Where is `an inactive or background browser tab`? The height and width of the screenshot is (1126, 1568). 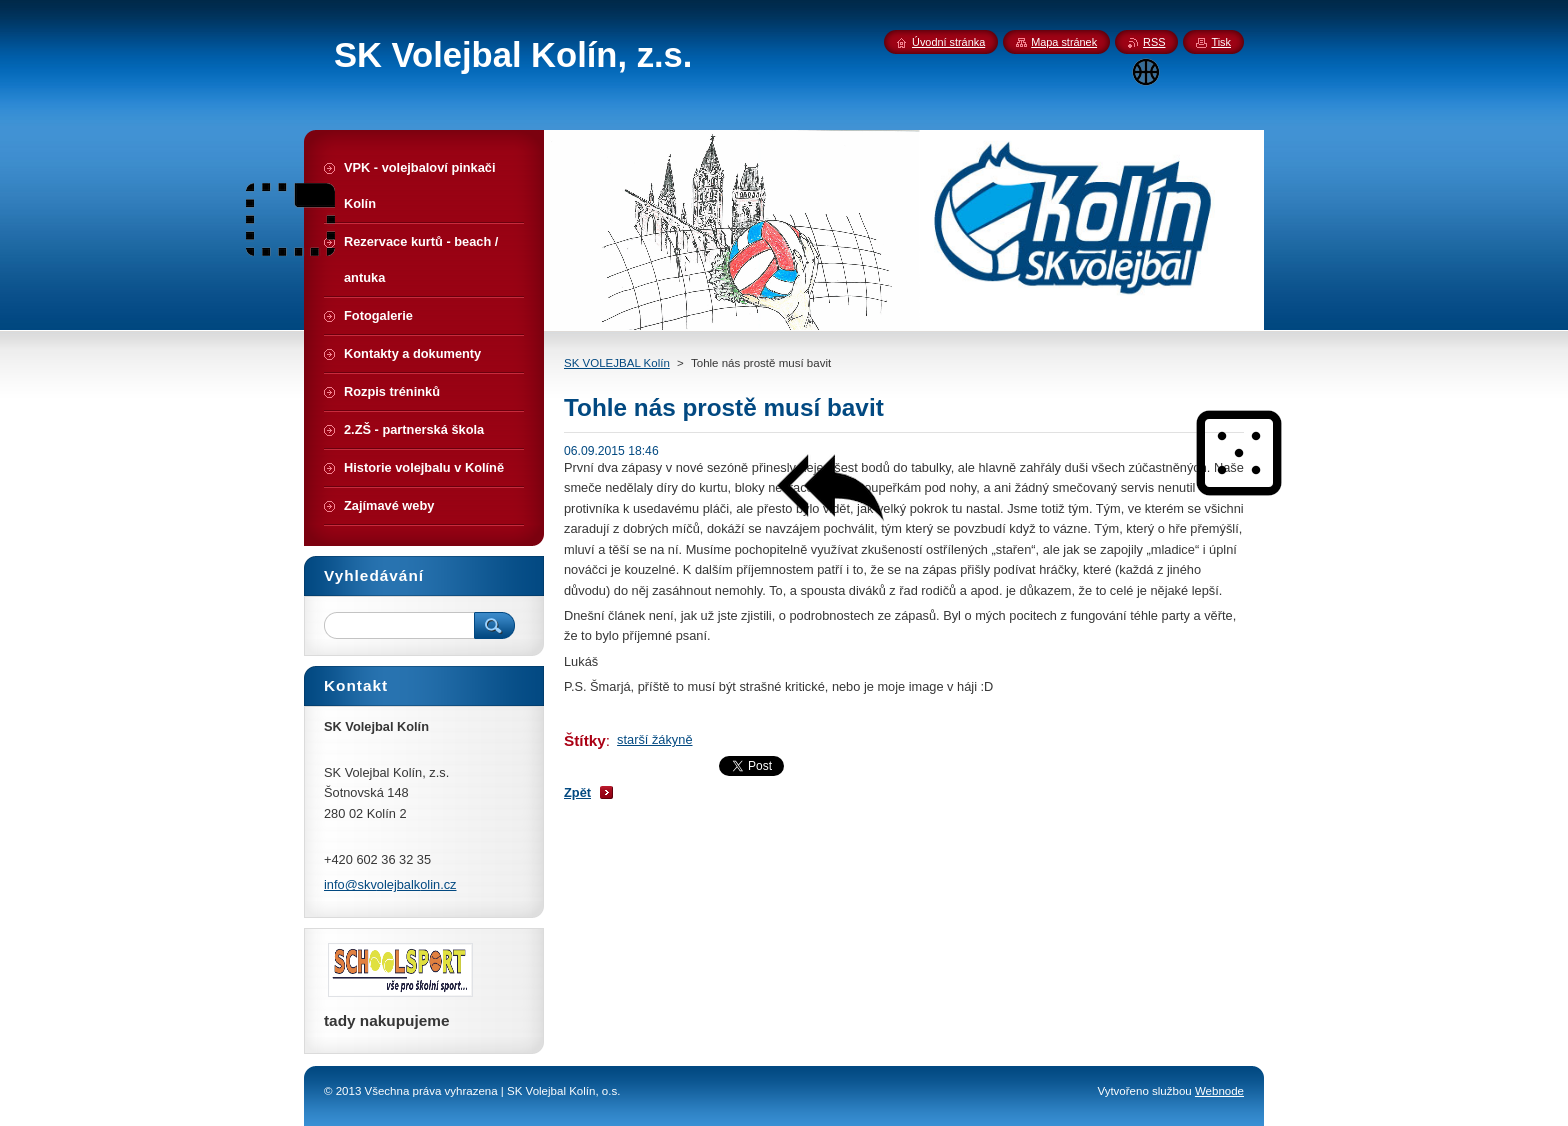
an inactive or background browser tab is located at coordinates (290, 219).